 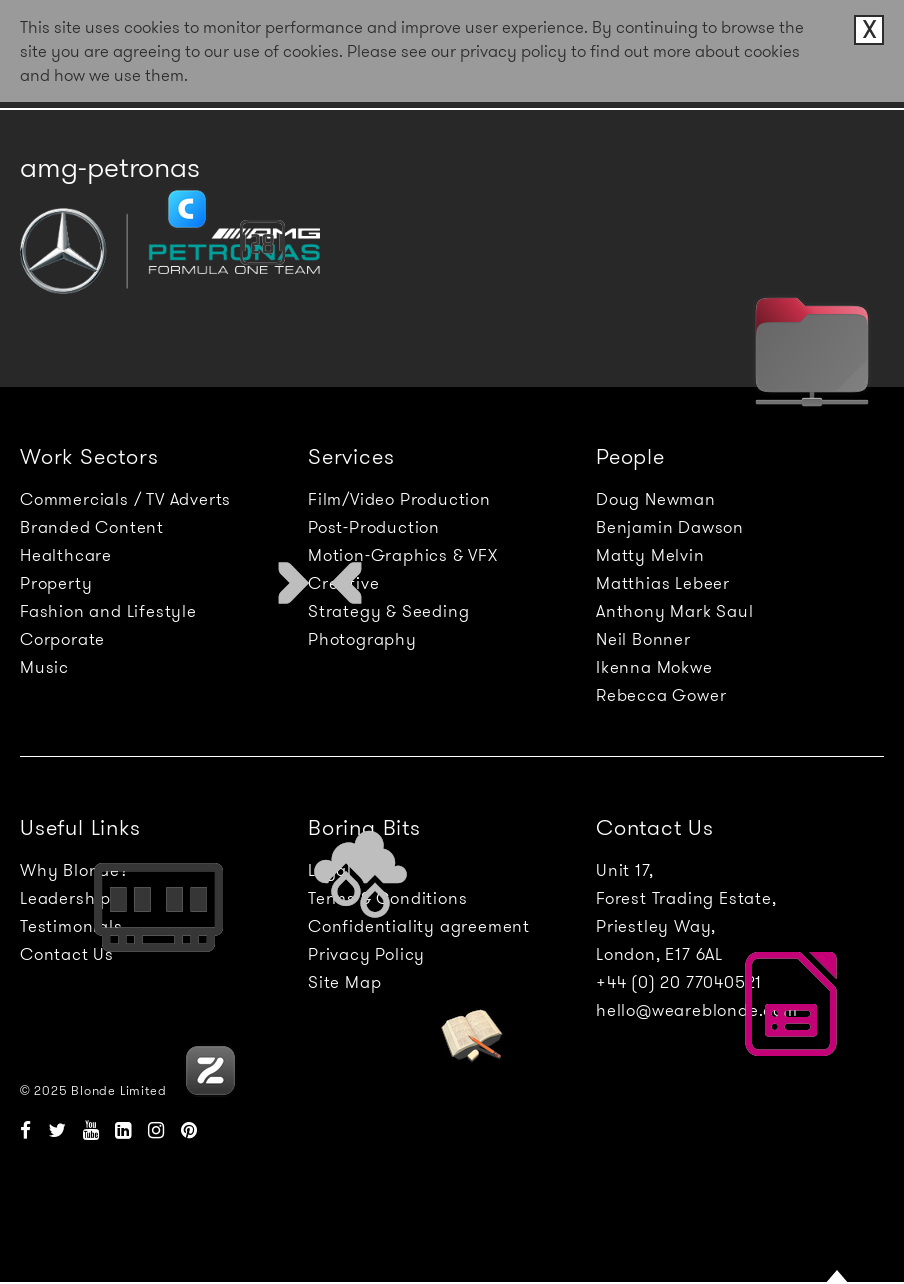 What do you see at coordinates (158, 911) in the screenshot?
I see `indicates a memory module or RAM component` at bounding box center [158, 911].